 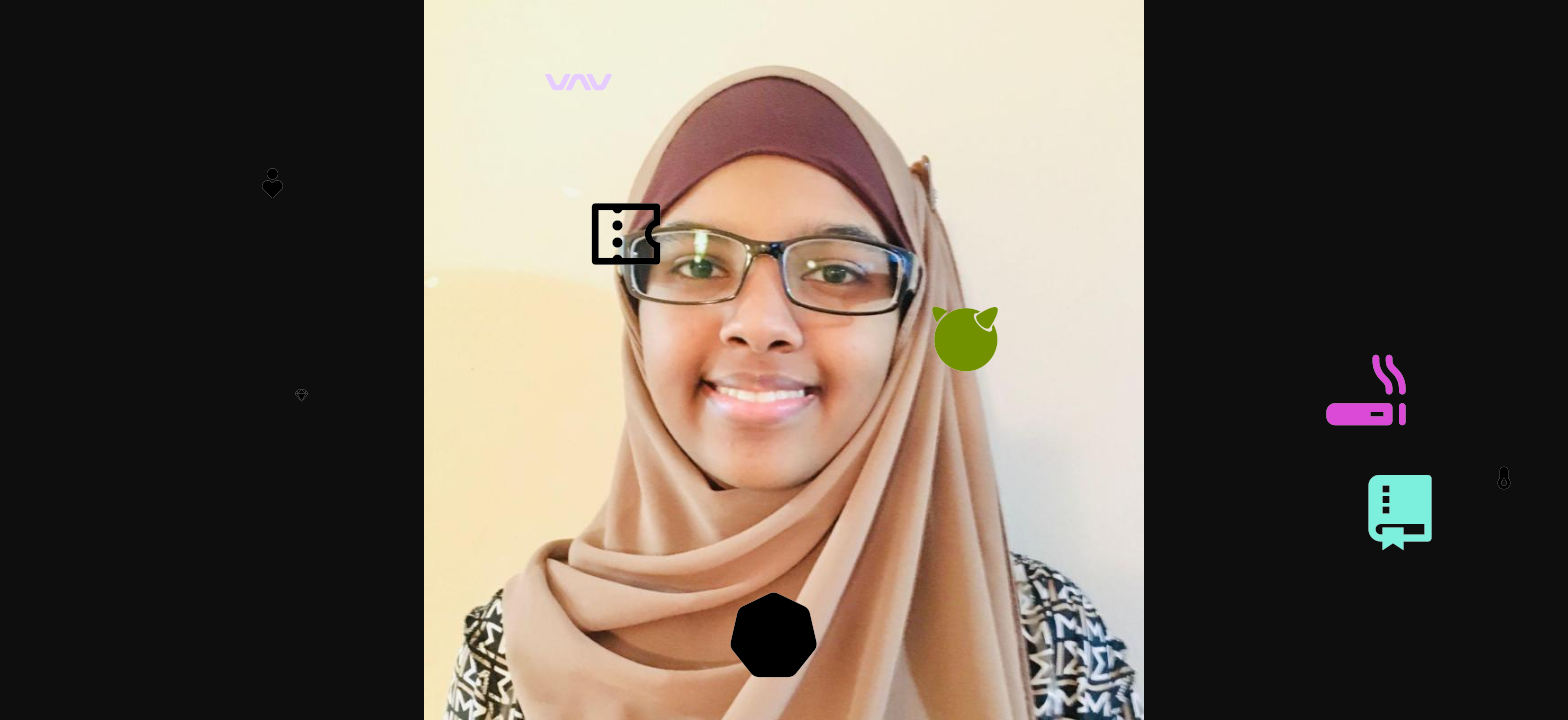 I want to click on indicates a designated smoking area, so click(x=1366, y=390).